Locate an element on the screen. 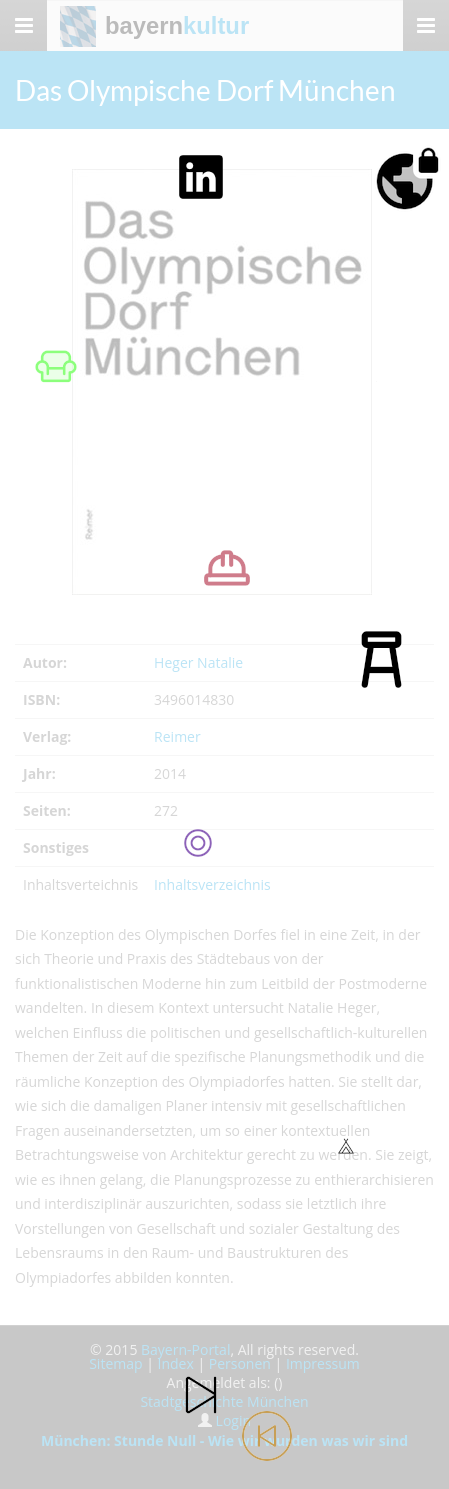 Image resolution: width=449 pixels, height=1489 pixels. skip to previous track is located at coordinates (267, 1436).